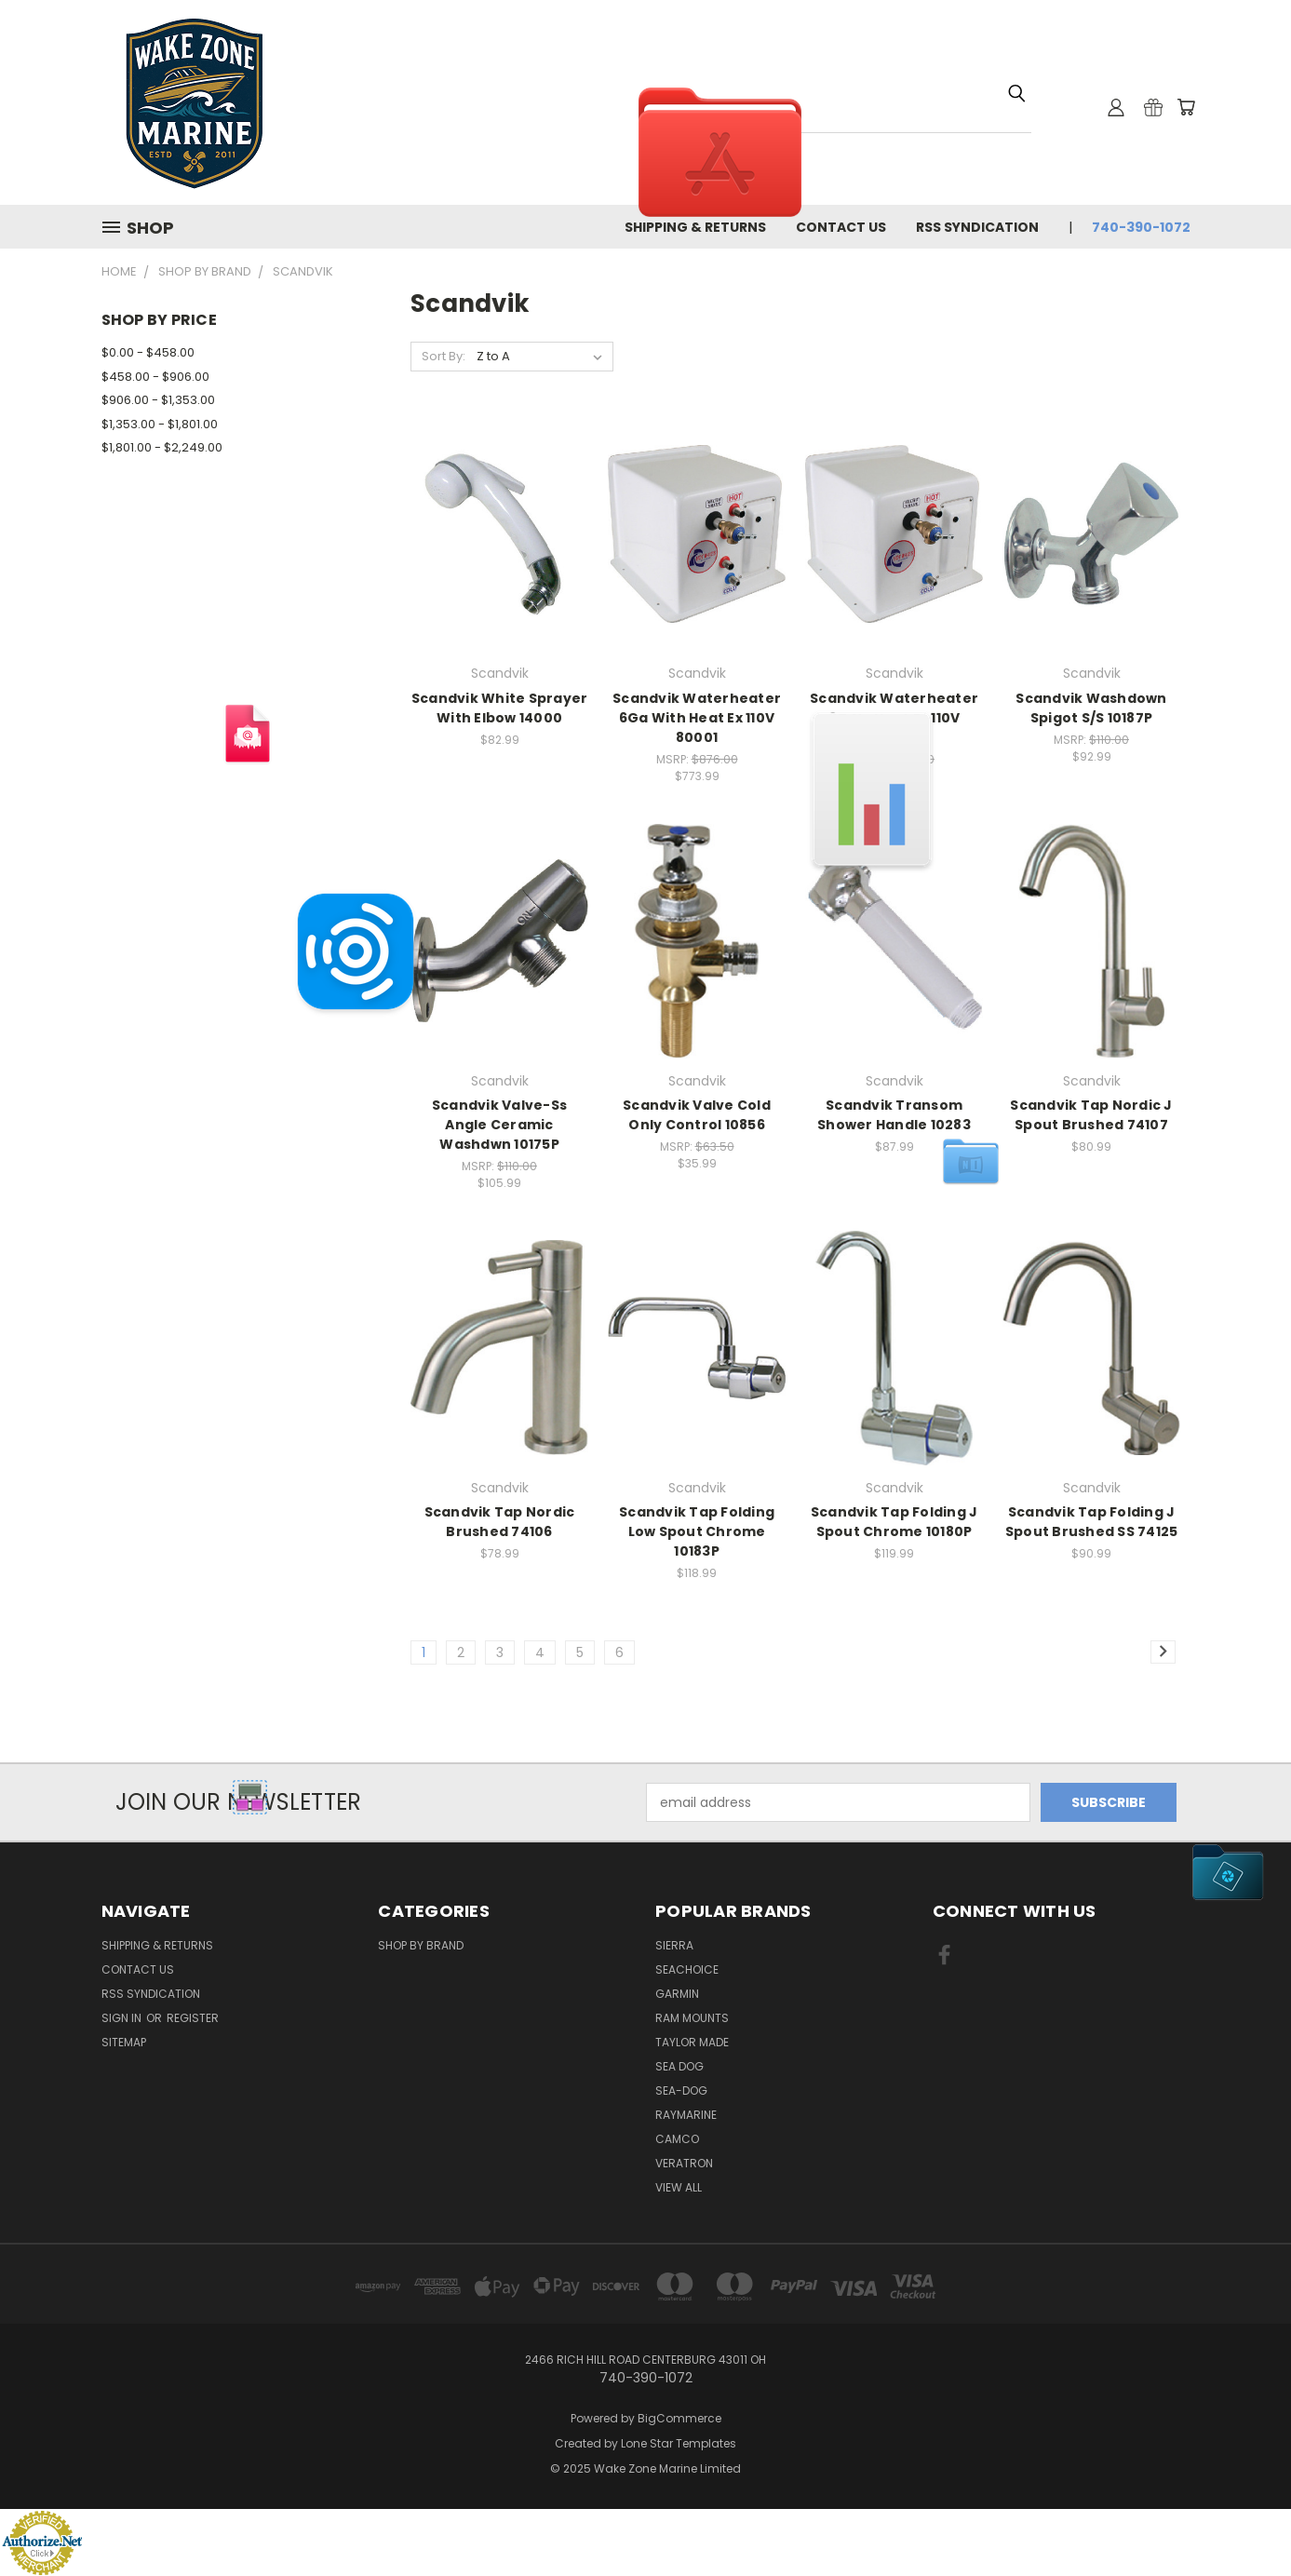  What do you see at coordinates (356, 951) in the screenshot?
I see `open ubuntu studio application` at bounding box center [356, 951].